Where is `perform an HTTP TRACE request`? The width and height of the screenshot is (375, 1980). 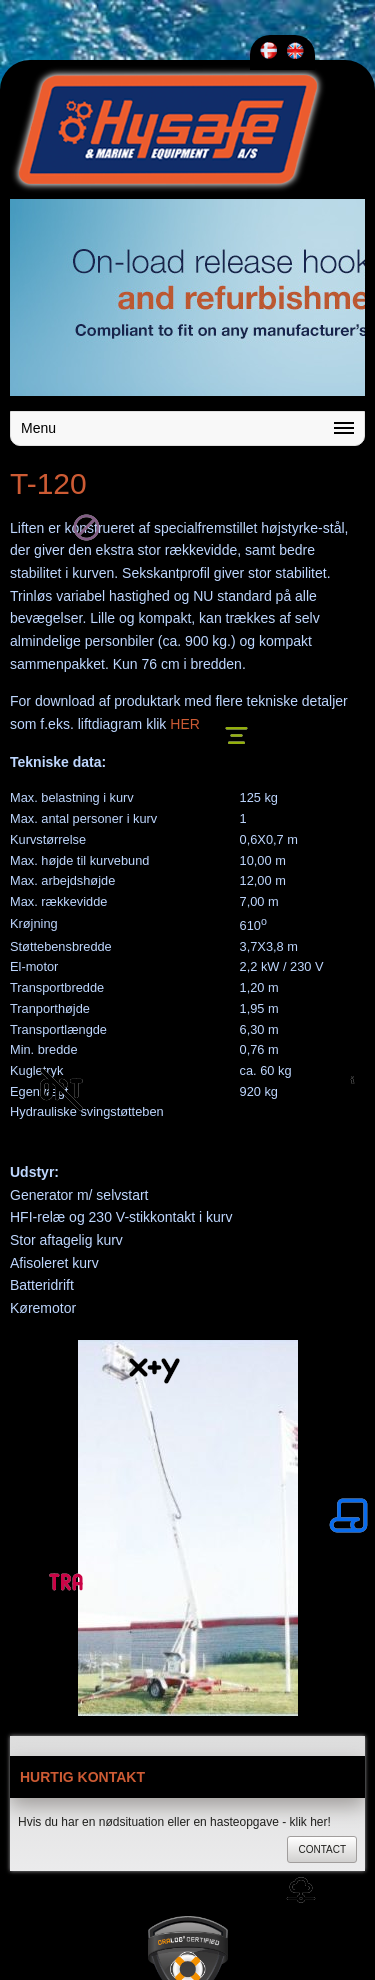 perform an HTTP TRACE request is located at coordinates (66, 1582).